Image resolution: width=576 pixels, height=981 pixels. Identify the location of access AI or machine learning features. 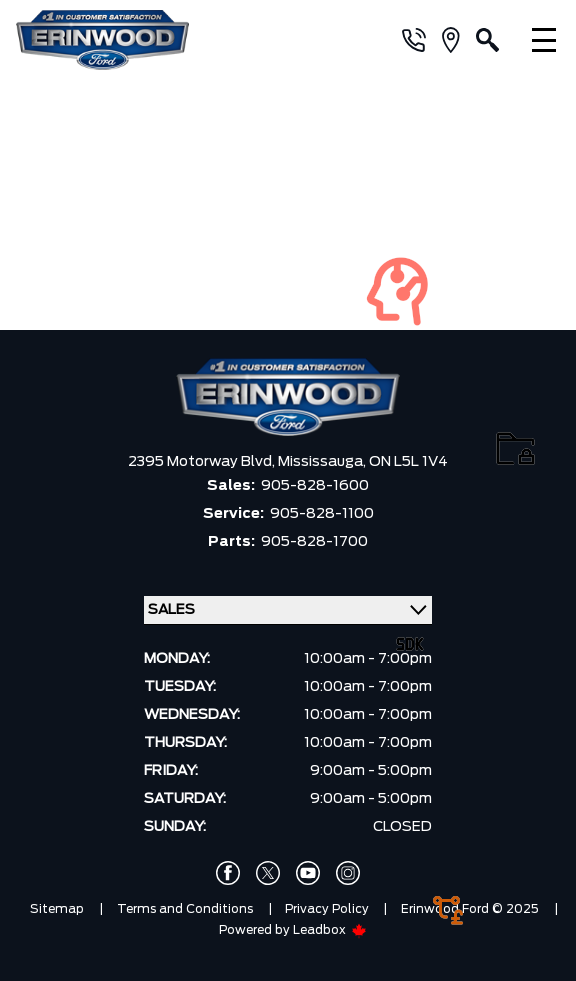
(398, 291).